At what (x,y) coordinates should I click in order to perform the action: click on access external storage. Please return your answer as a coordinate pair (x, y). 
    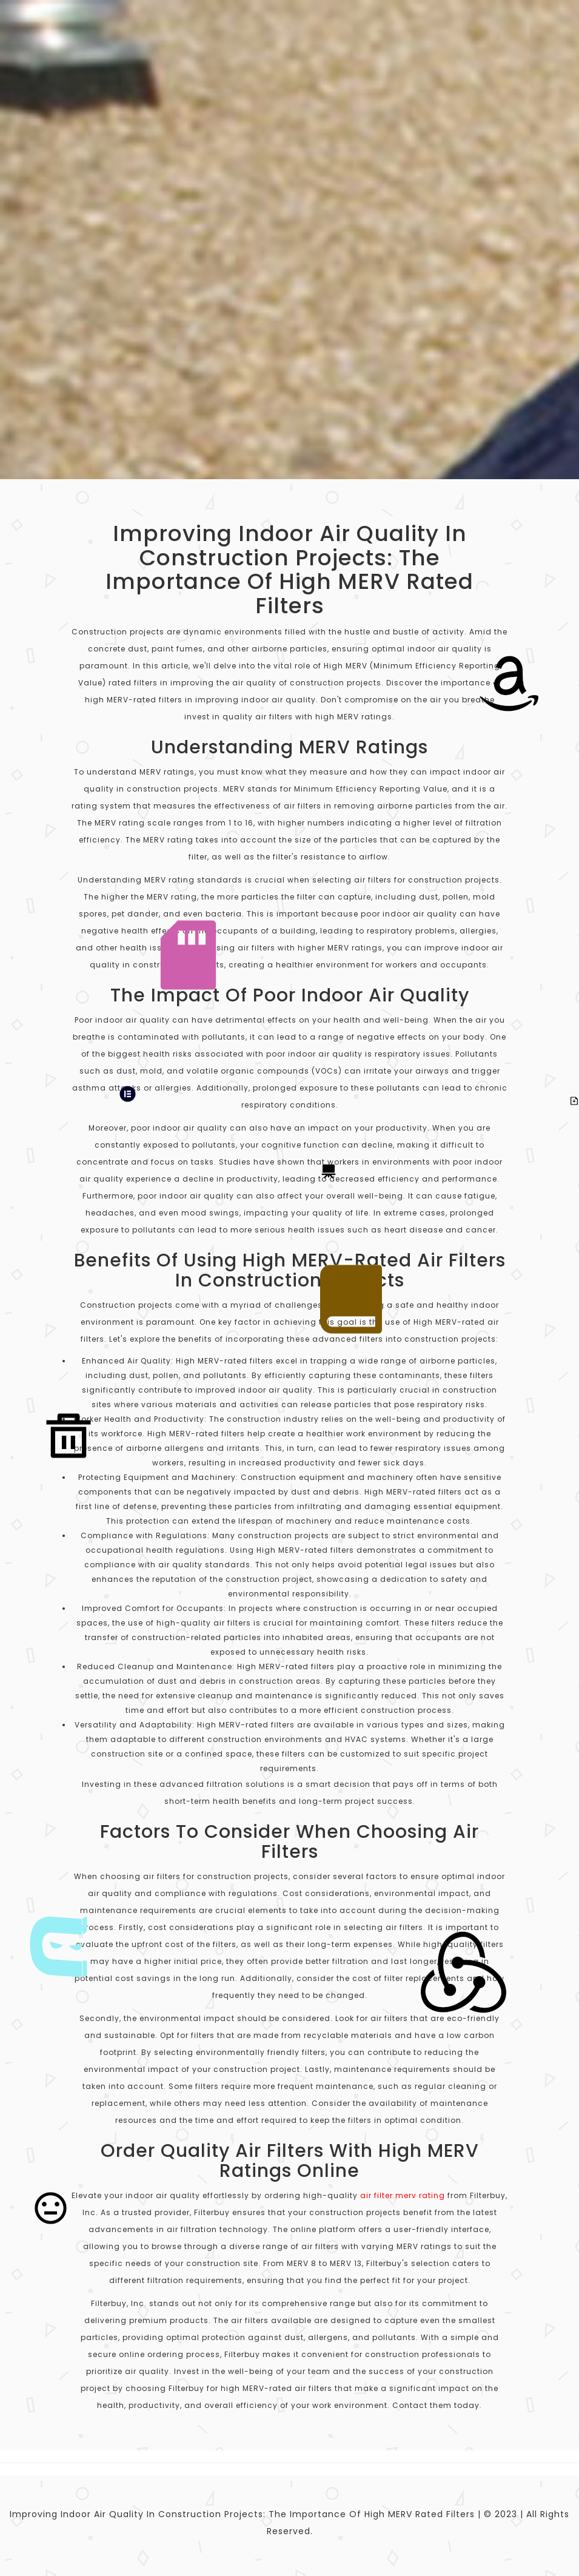
    Looking at the image, I should click on (188, 955).